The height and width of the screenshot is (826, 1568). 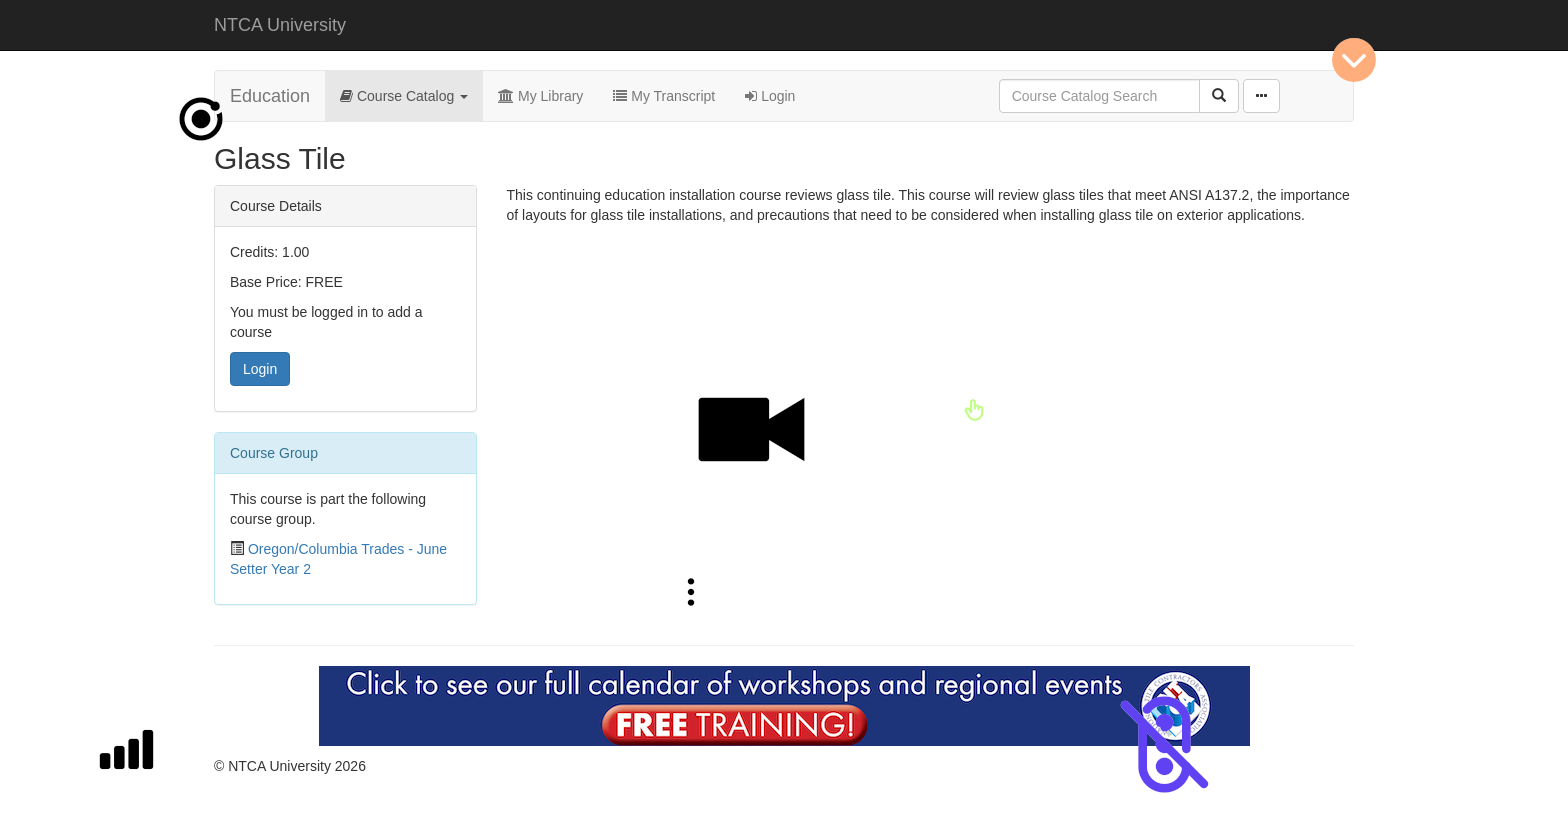 What do you see at coordinates (974, 410) in the screenshot?
I see `tap or click to interact` at bounding box center [974, 410].